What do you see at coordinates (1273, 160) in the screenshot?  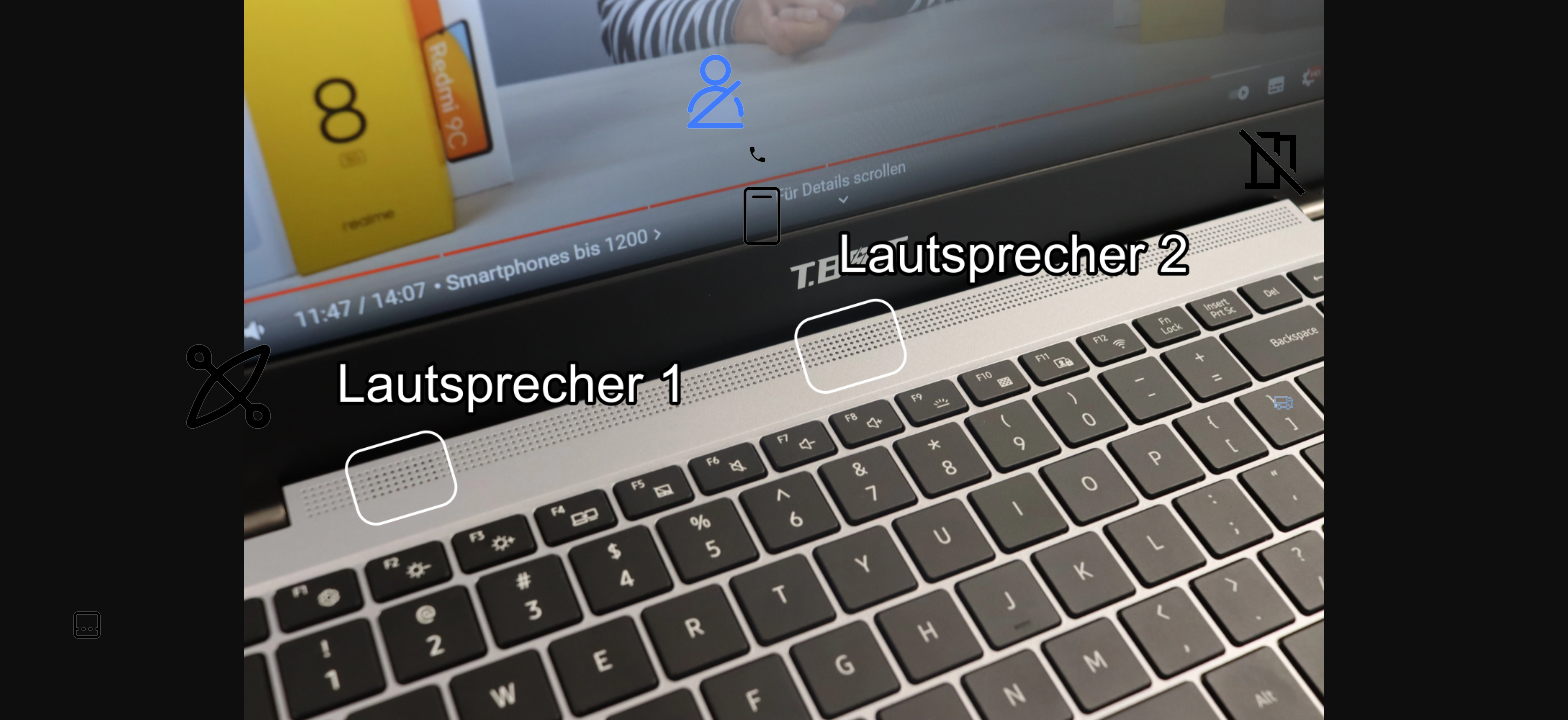 I see `meeting room unavailable` at bounding box center [1273, 160].